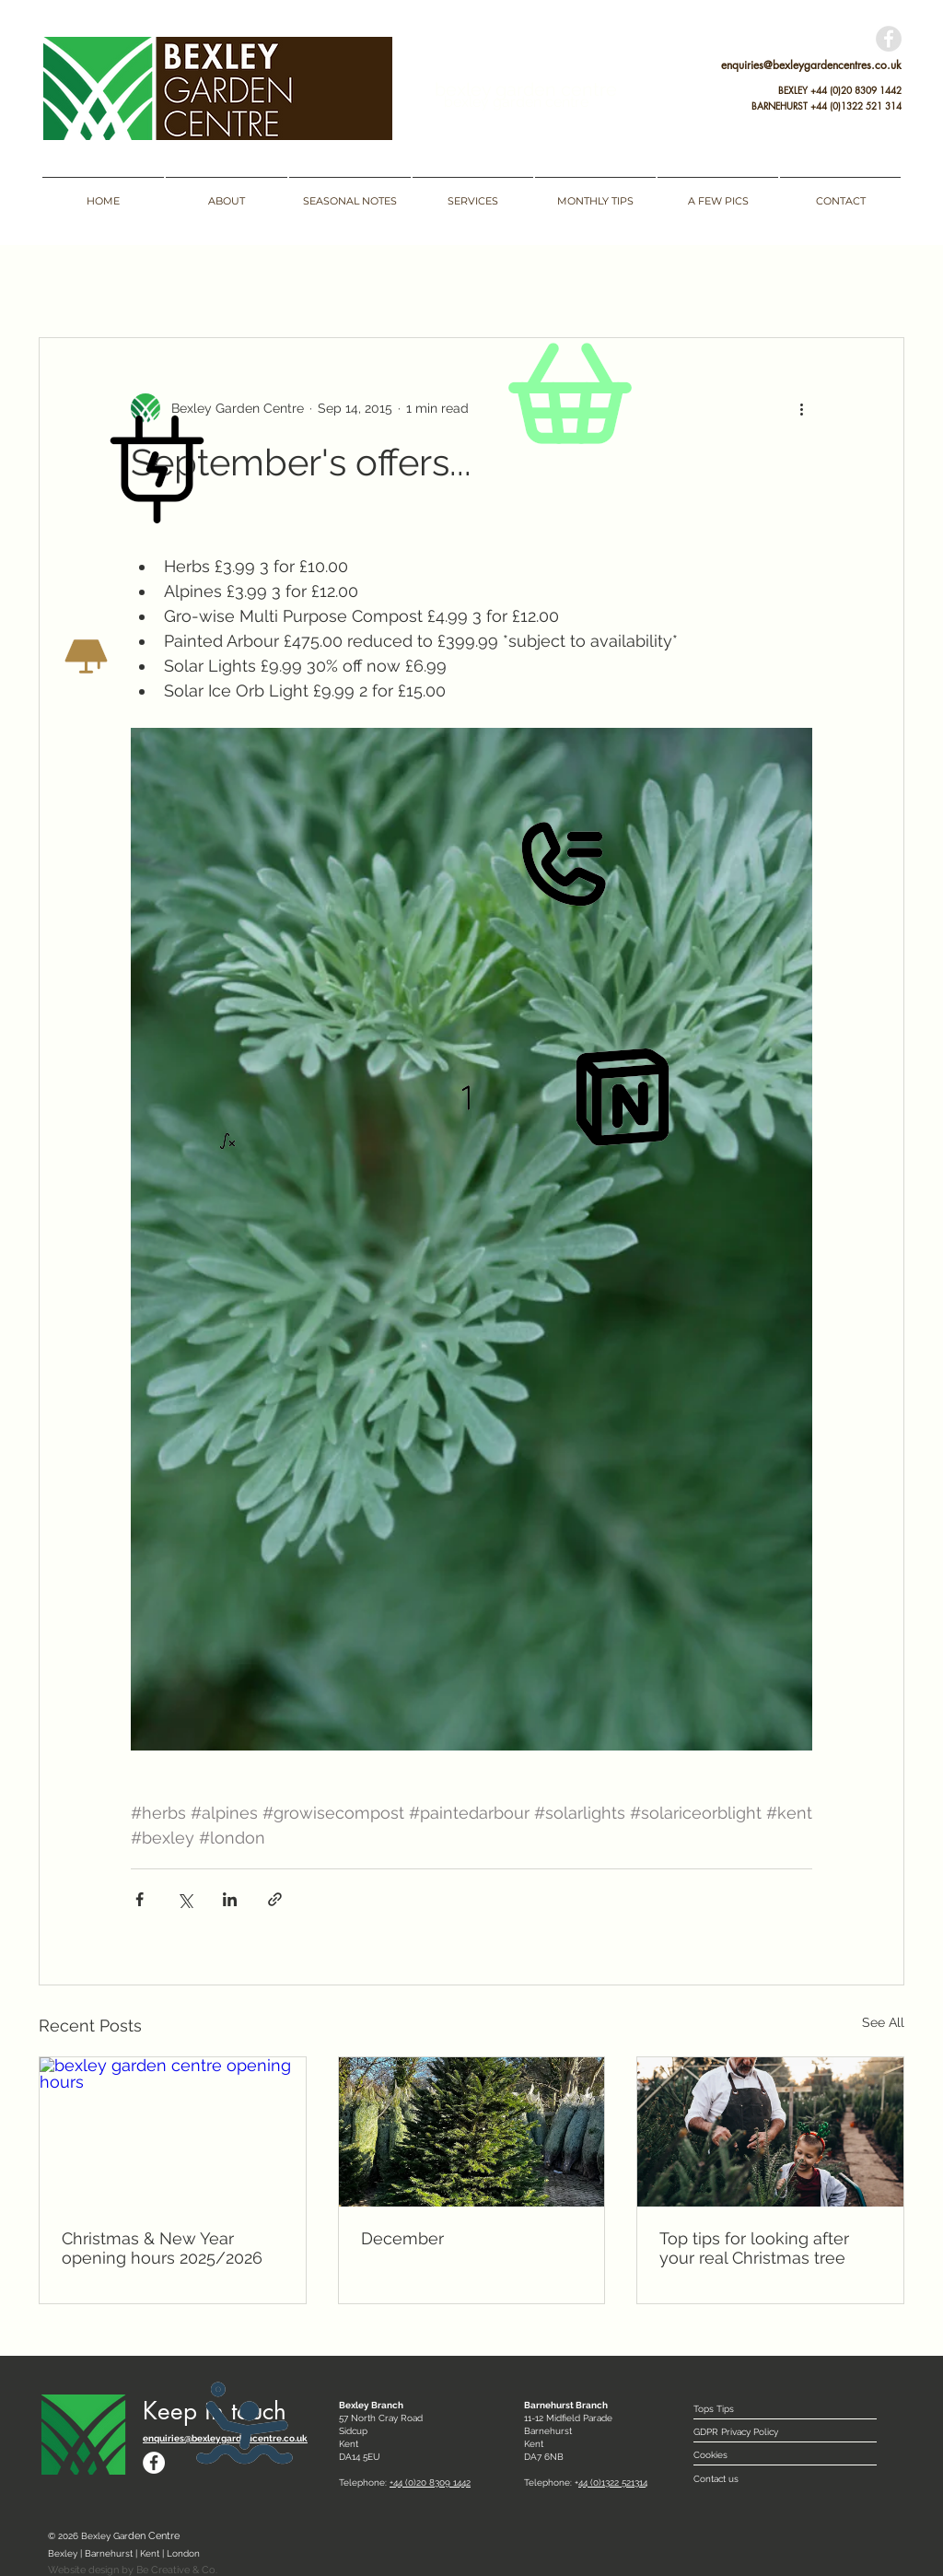 Image resolution: width=943 pixels, height=2576 pixels. I want to click on view your shopping basket, so click(570, 393).